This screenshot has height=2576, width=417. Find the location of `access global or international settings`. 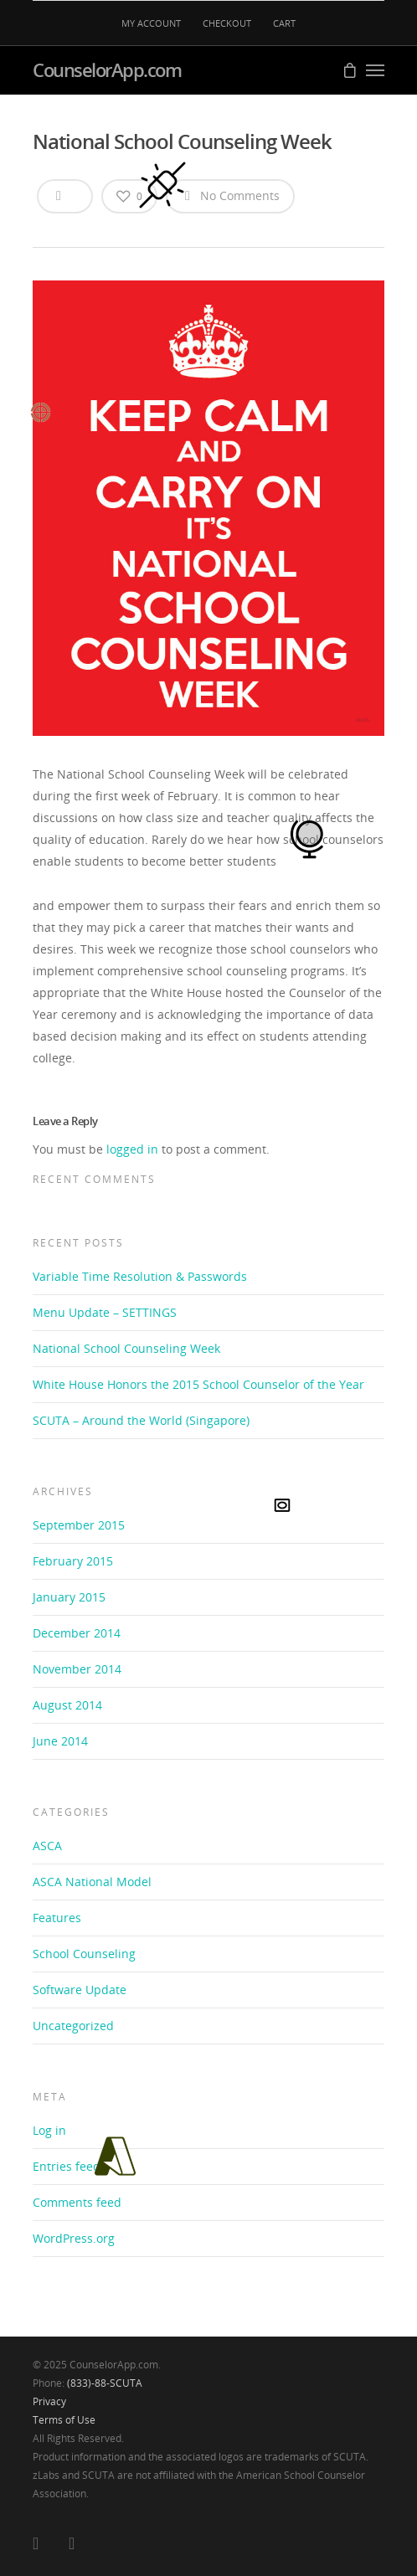

access global or international settings is located at coordinates (308, 838).